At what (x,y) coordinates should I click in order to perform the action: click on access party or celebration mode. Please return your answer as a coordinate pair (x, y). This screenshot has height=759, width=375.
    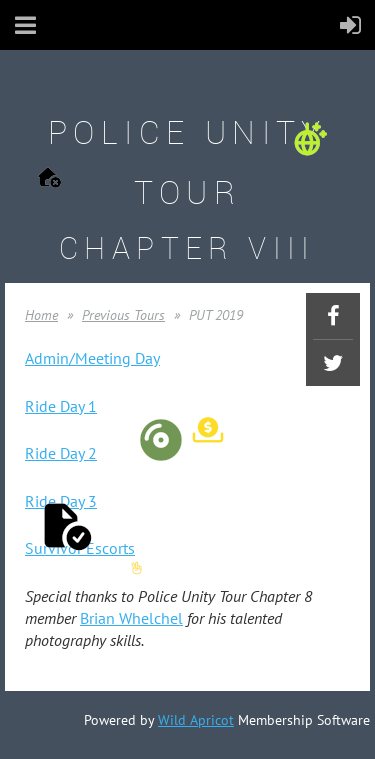
    Looking at the image, I should click on (309, 139).